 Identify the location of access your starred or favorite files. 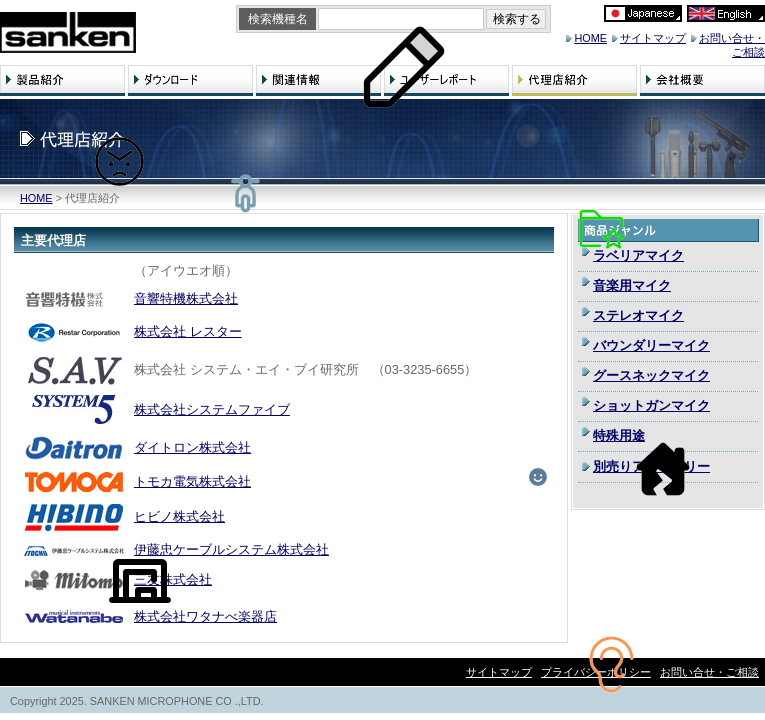
(601, 228).